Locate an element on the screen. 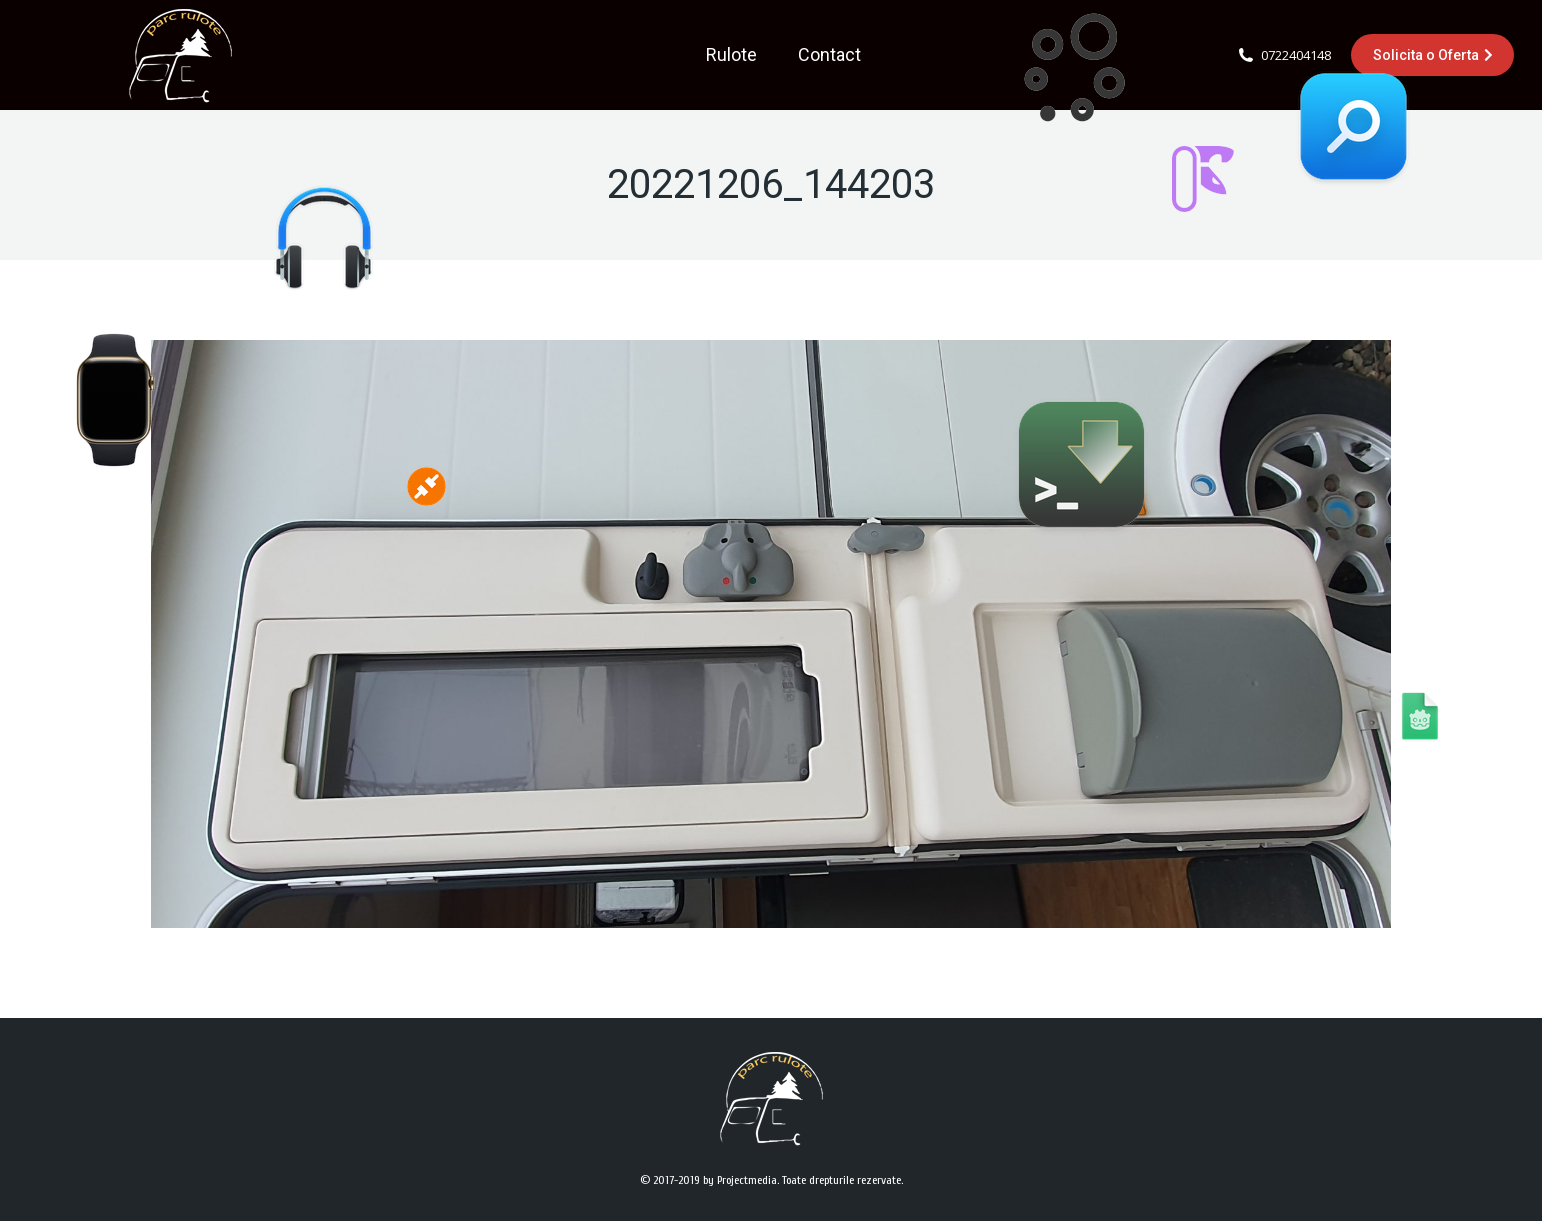 The height and width of the screenshot is (1221, 1542). apple watch series 9 device icon is located at coordinates (114, 400).